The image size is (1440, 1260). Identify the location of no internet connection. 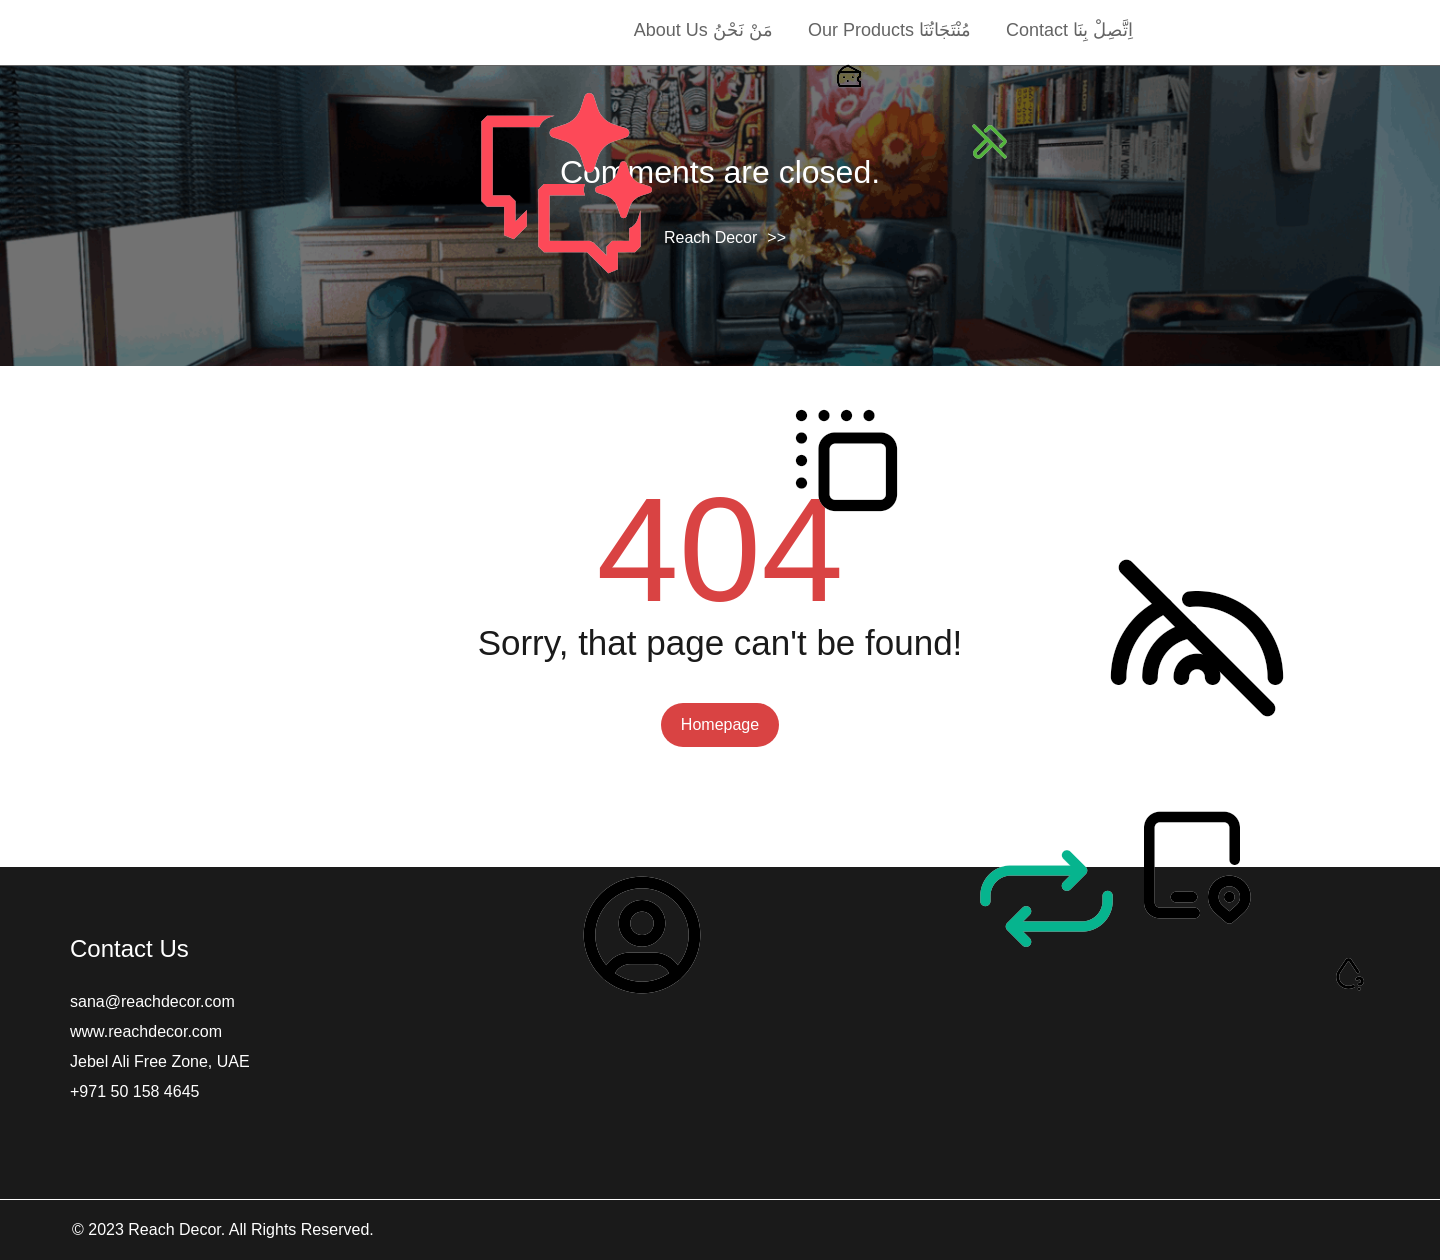
(1197, 638).